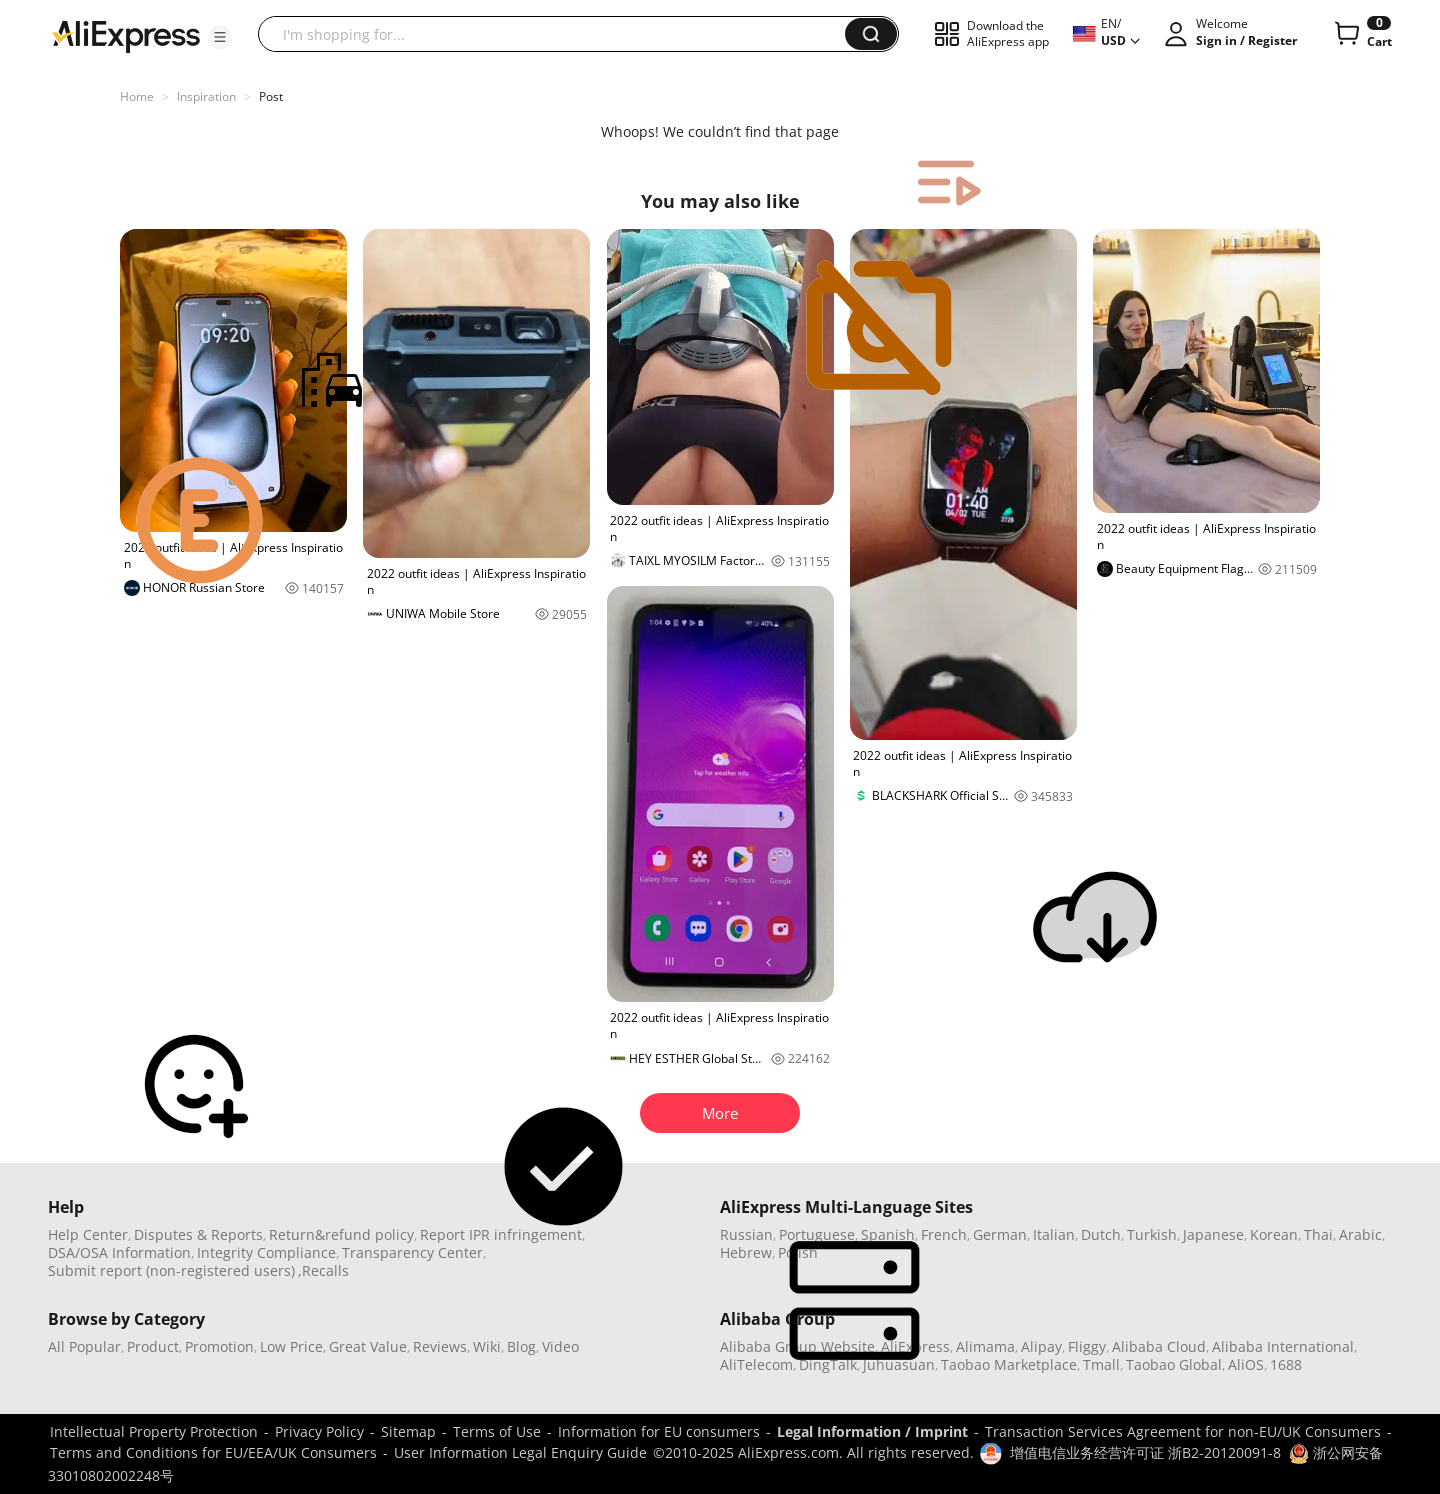  Describe the element at coordinates (194, 1084) in the screenshot. I see `add a new emoji reaction` at that location.